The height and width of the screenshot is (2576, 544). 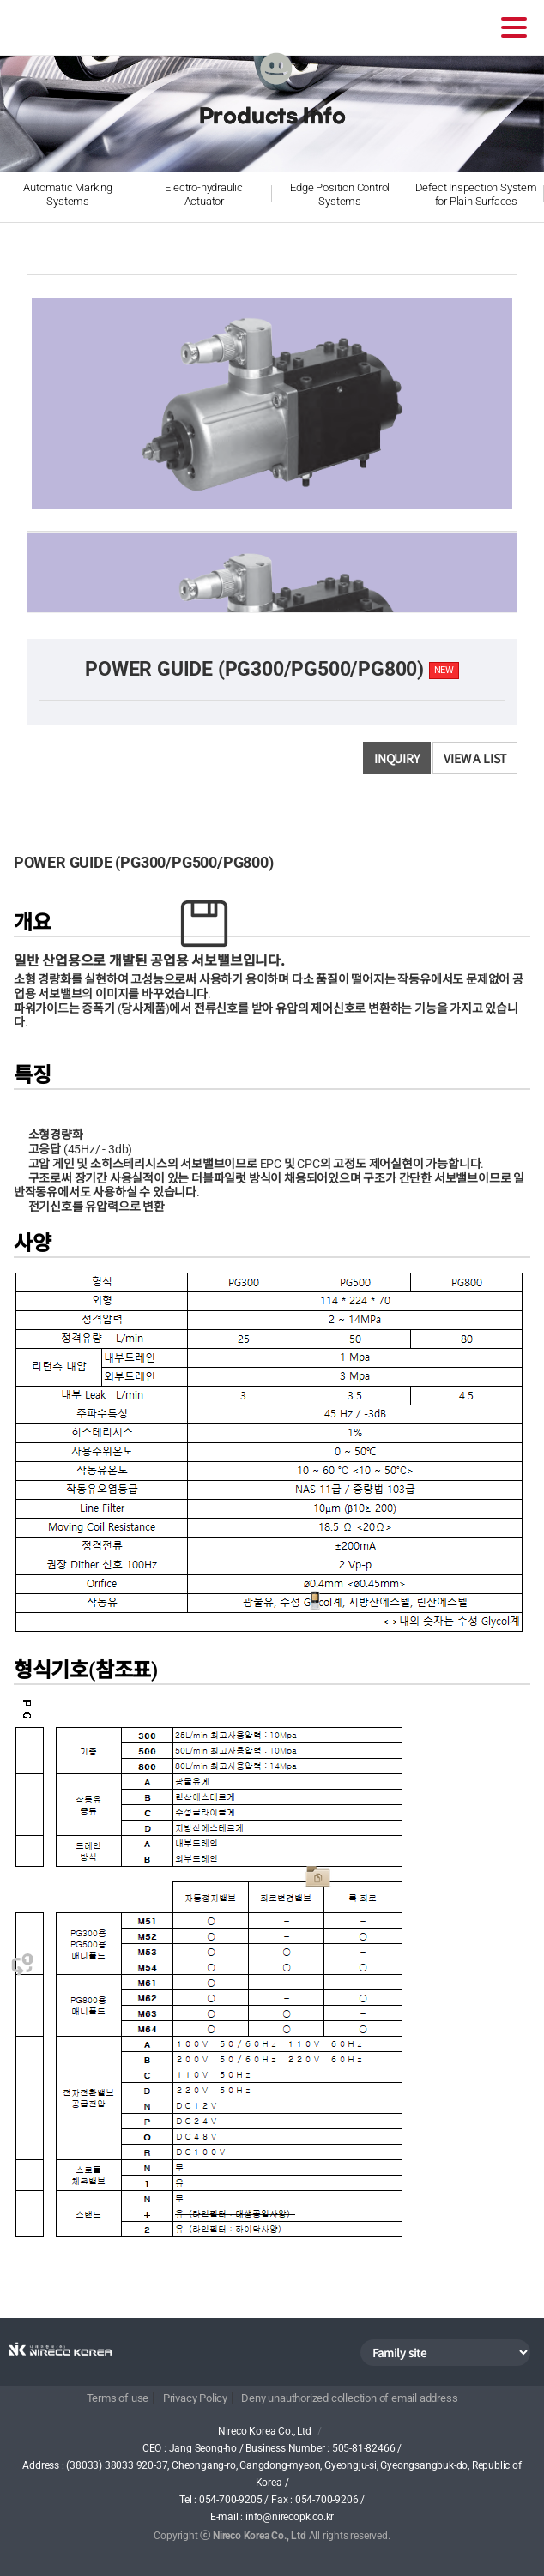 What do you see at coordinates (315, 1600) in the screenshot?
I see `access phone or calling features` at bounding box center [315, 1600].